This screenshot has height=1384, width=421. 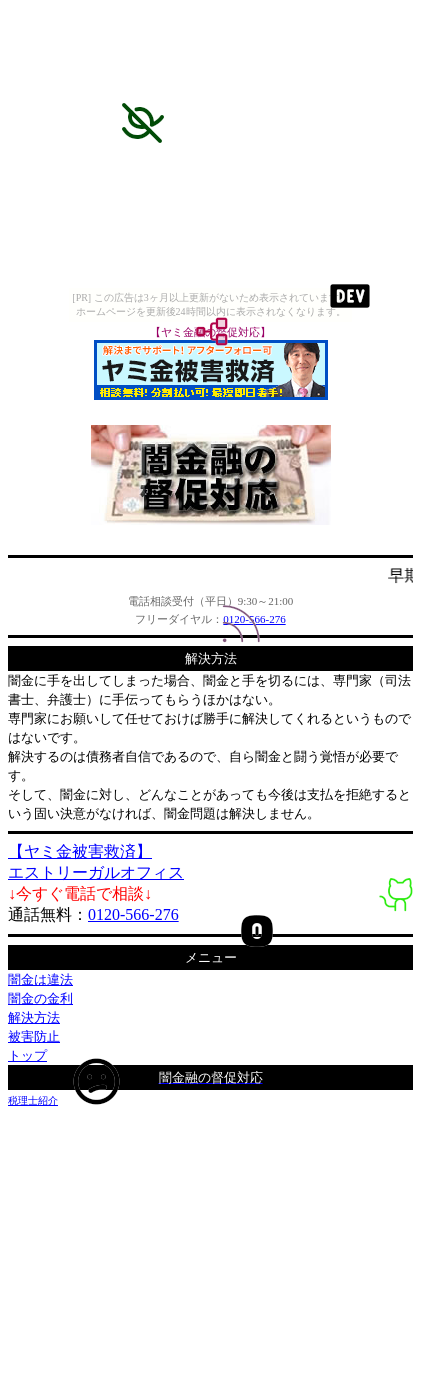 What do you see at coordinates (238, 626) in the screenshot?
I see `subscribe to RSS feed` at bounding box center [238, 626].